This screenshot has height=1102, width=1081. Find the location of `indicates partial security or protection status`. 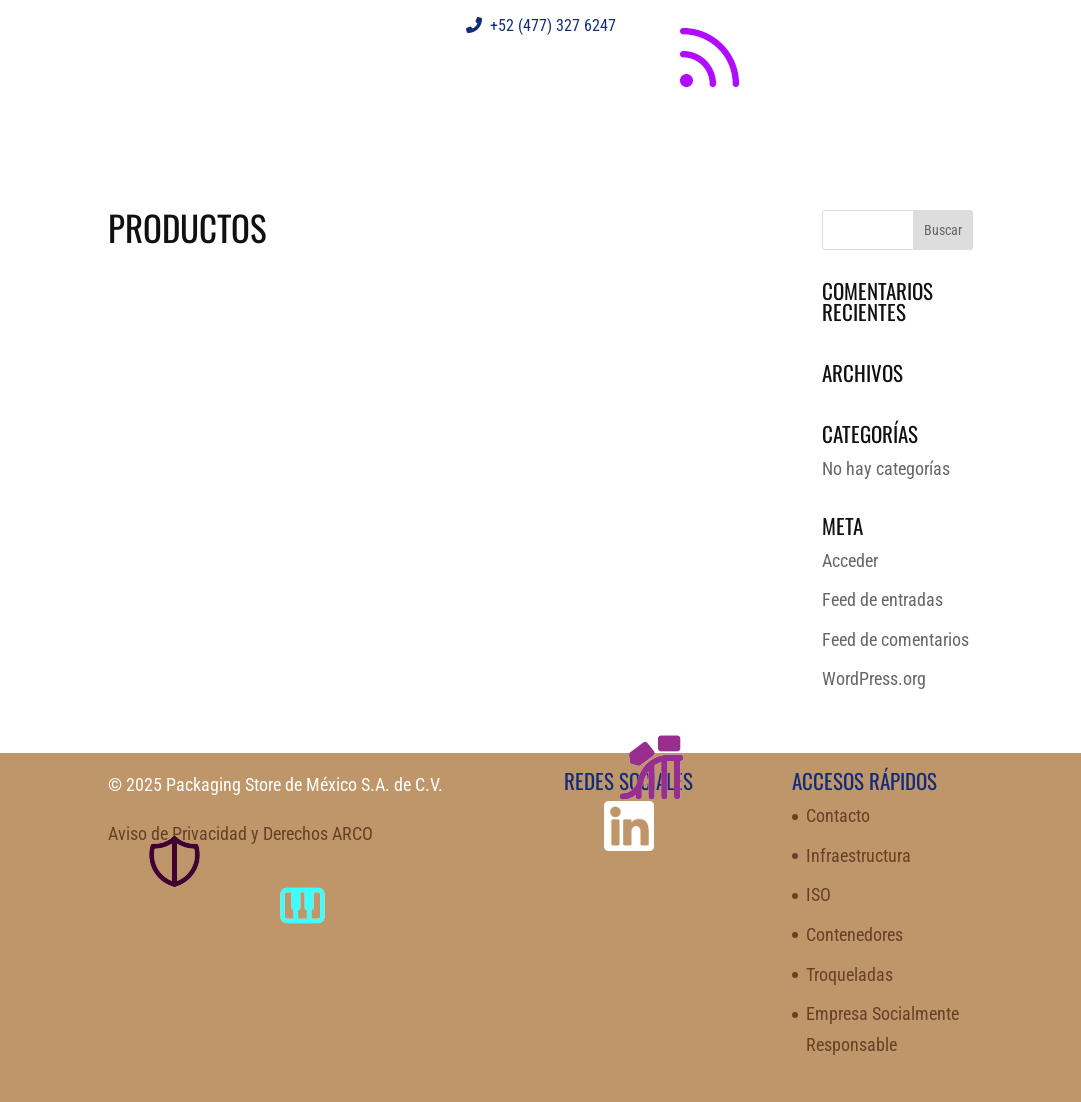

indicates partial security or protection status is located at coordinates (174, 861).